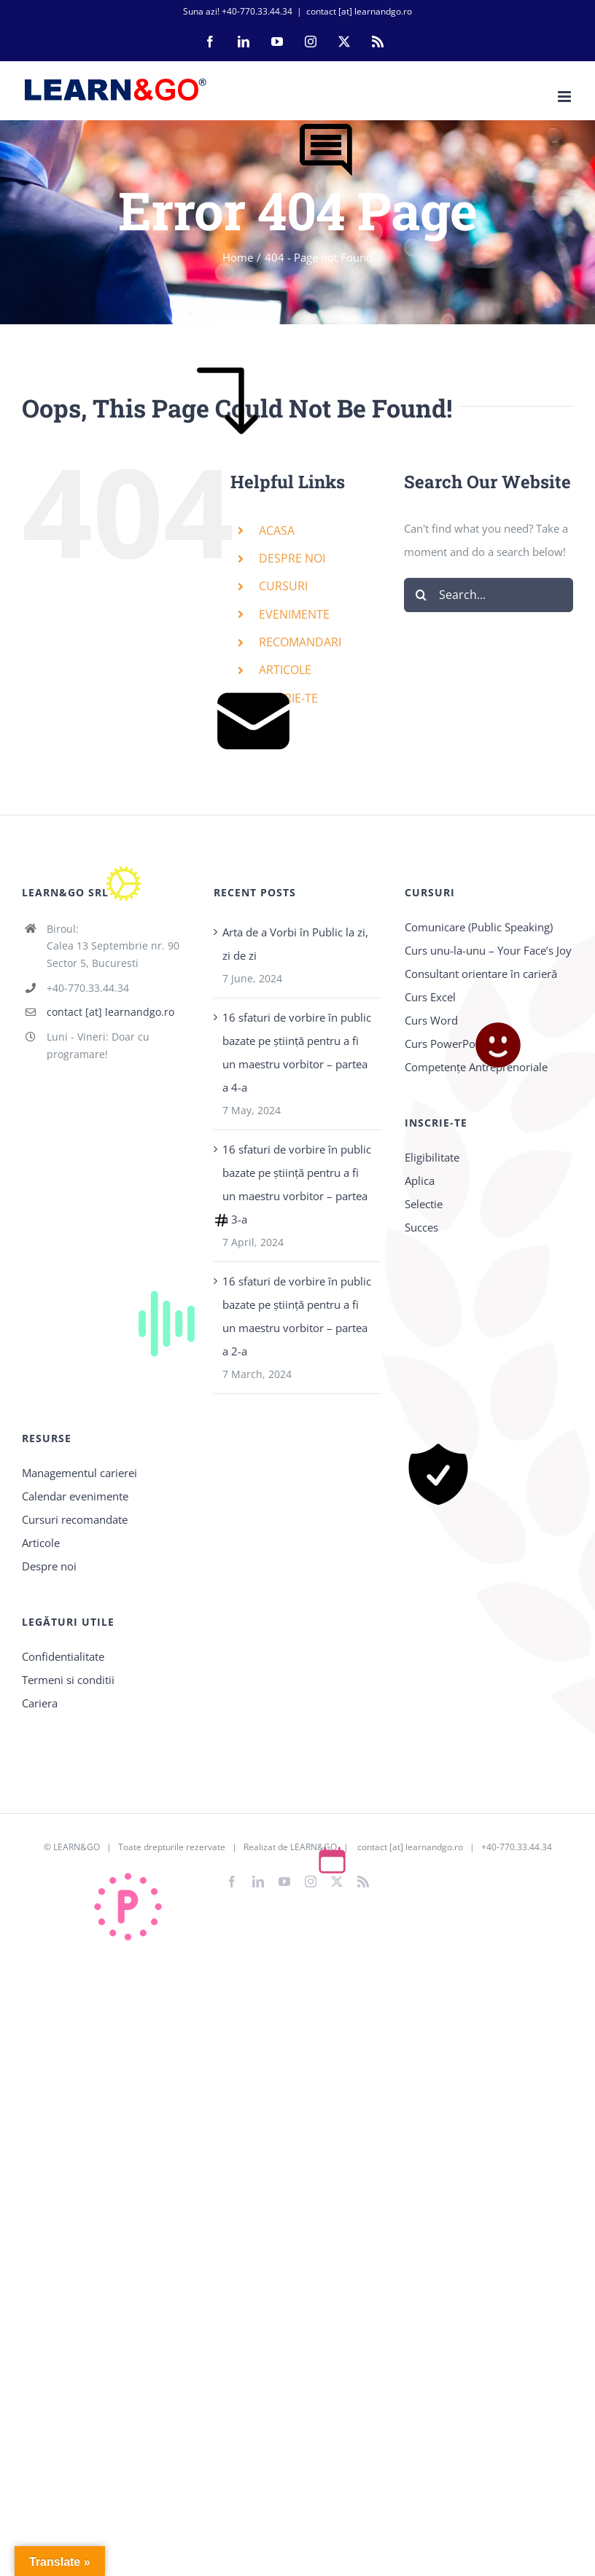  What do you see at coordinates (166, 1323) in the screenshot?
I see `view audio waveform or sound visualization` at bounding box center [166, 1323].